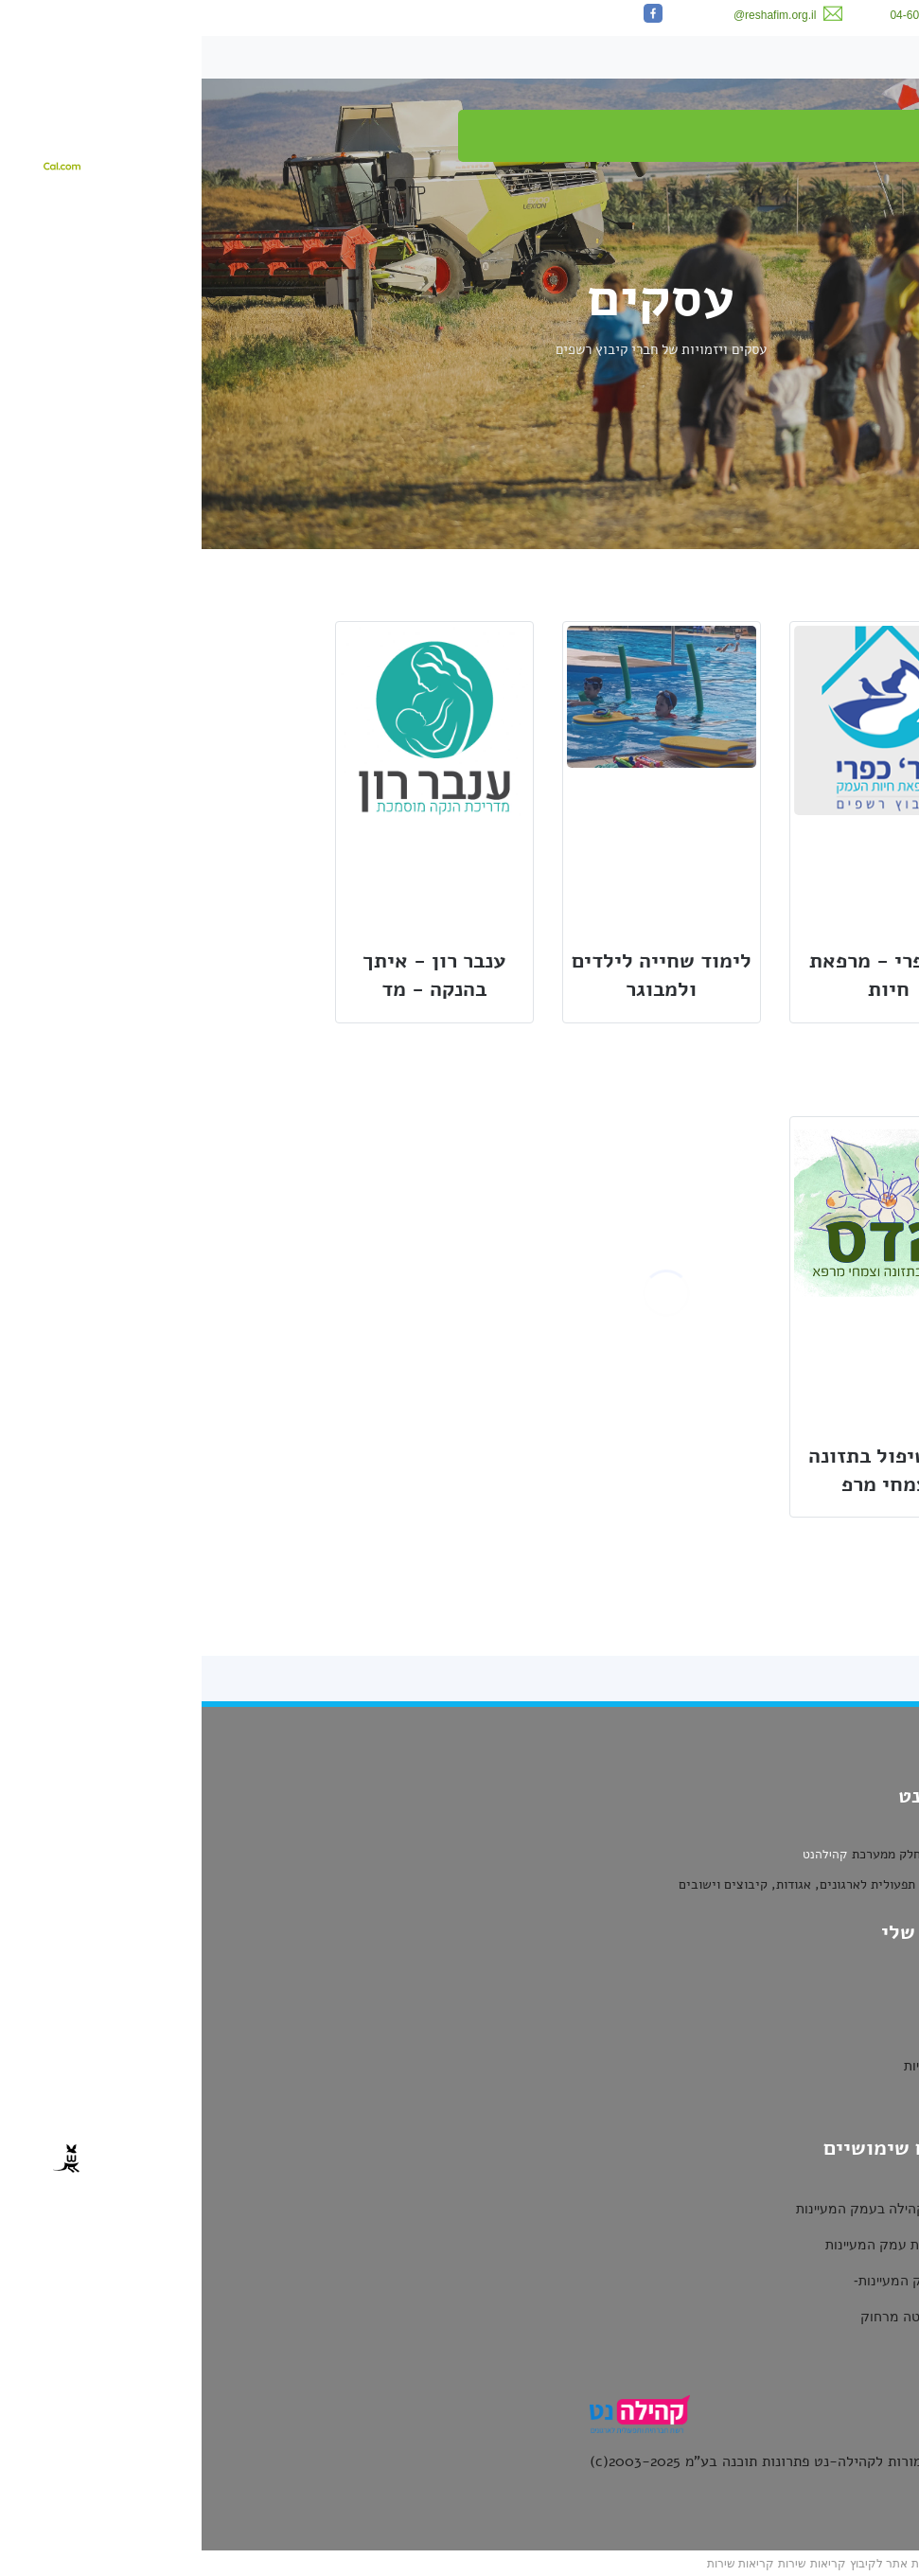 This screenshot has height=2576, width=919. Describe the element at coordinates (66, 2159) in the screenshot. I see `open wallabag read-it-later app` at that location.